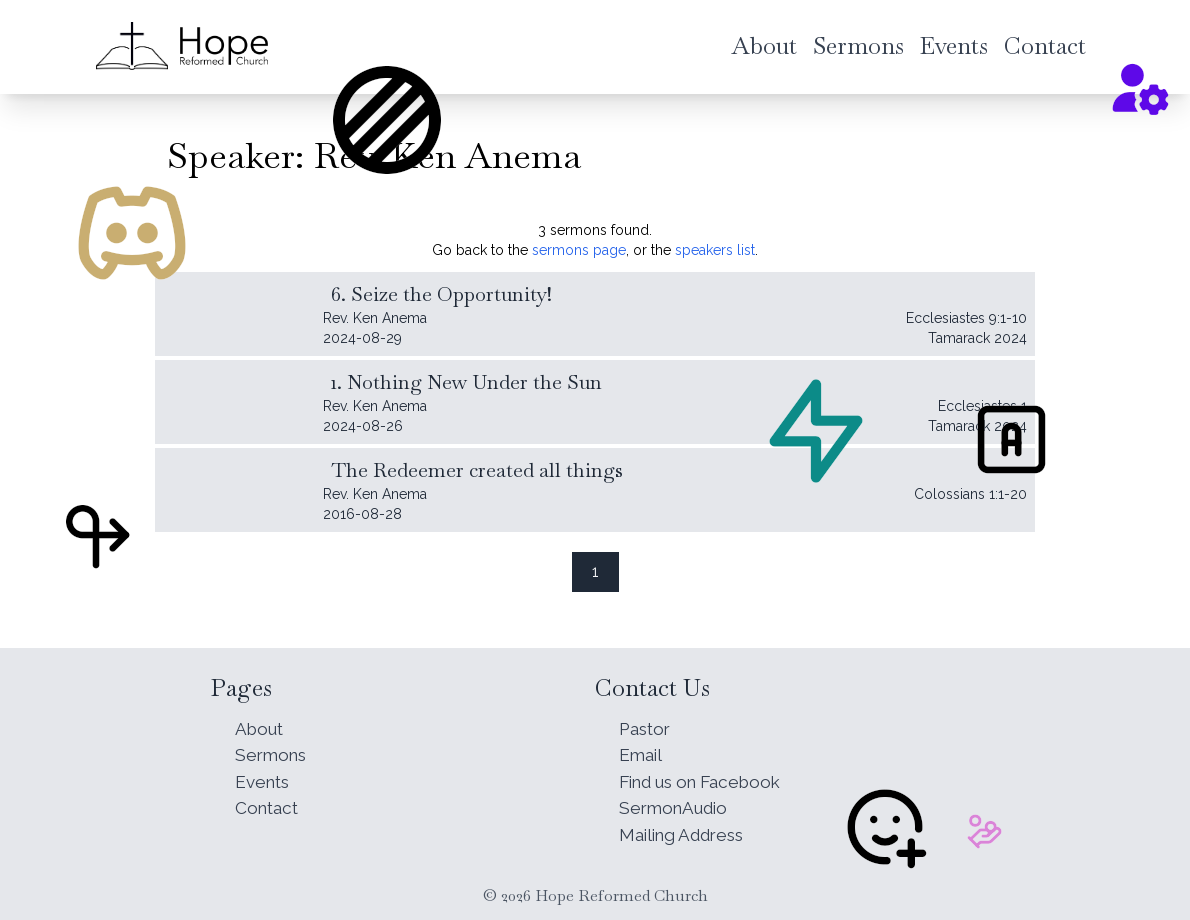 The width and height of the screenshot is (1190, 920). Describe the element at coordinates (984, 831) in the screenshot. I see `make a payment or donation` at that location.